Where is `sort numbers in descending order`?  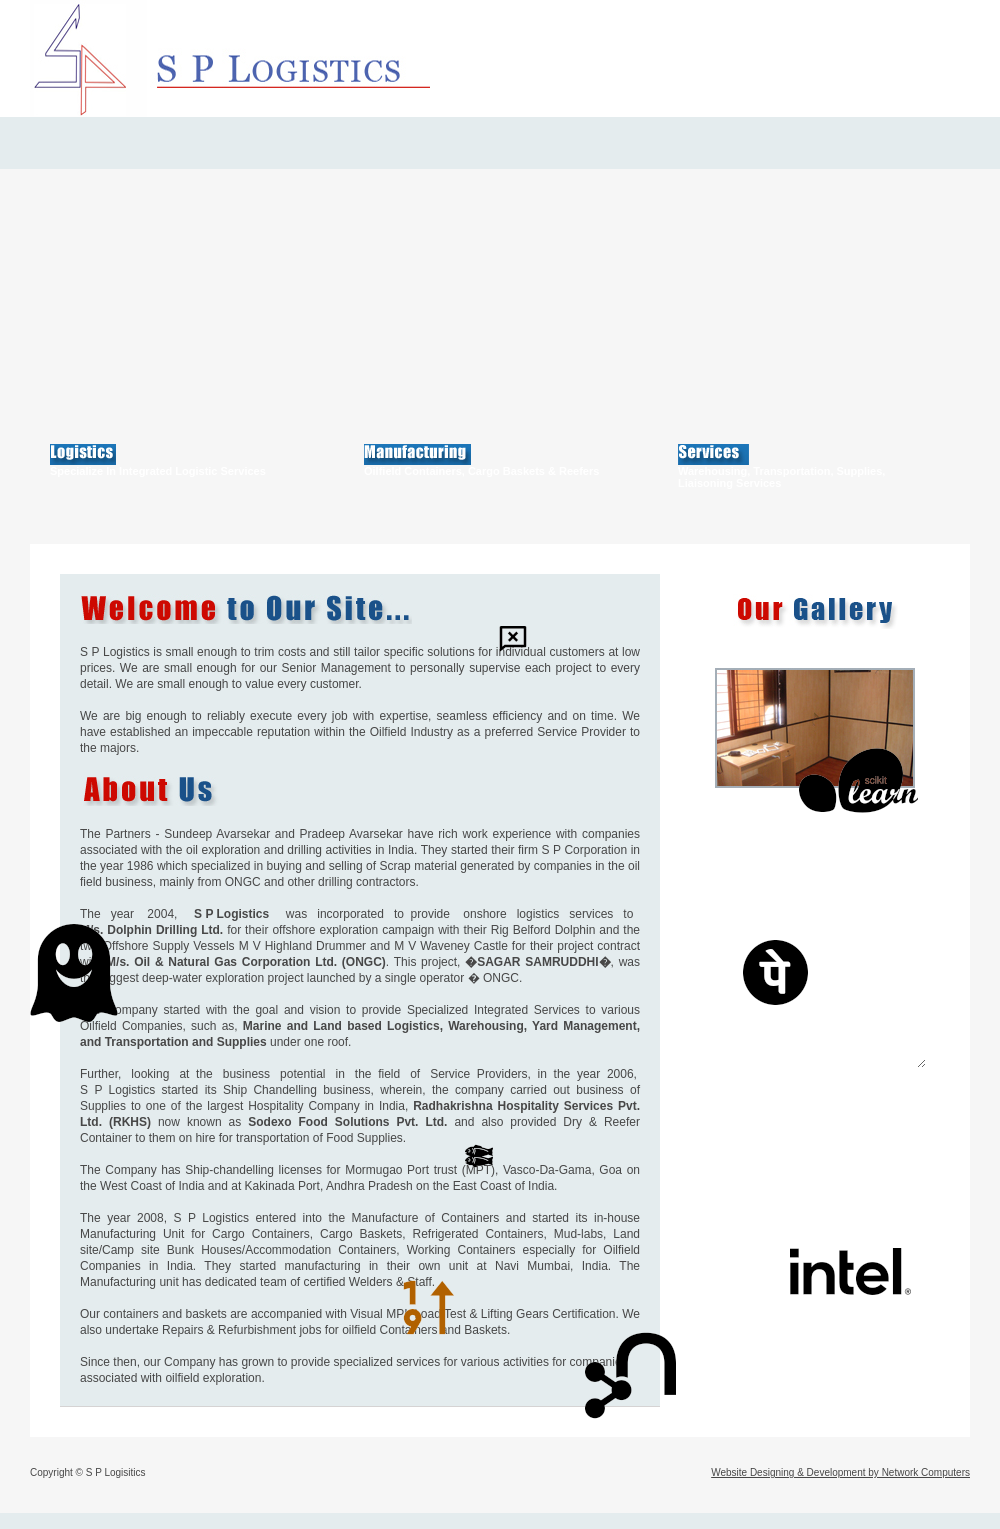
sort numbers in descending order is located at coordinates (424, 1307).